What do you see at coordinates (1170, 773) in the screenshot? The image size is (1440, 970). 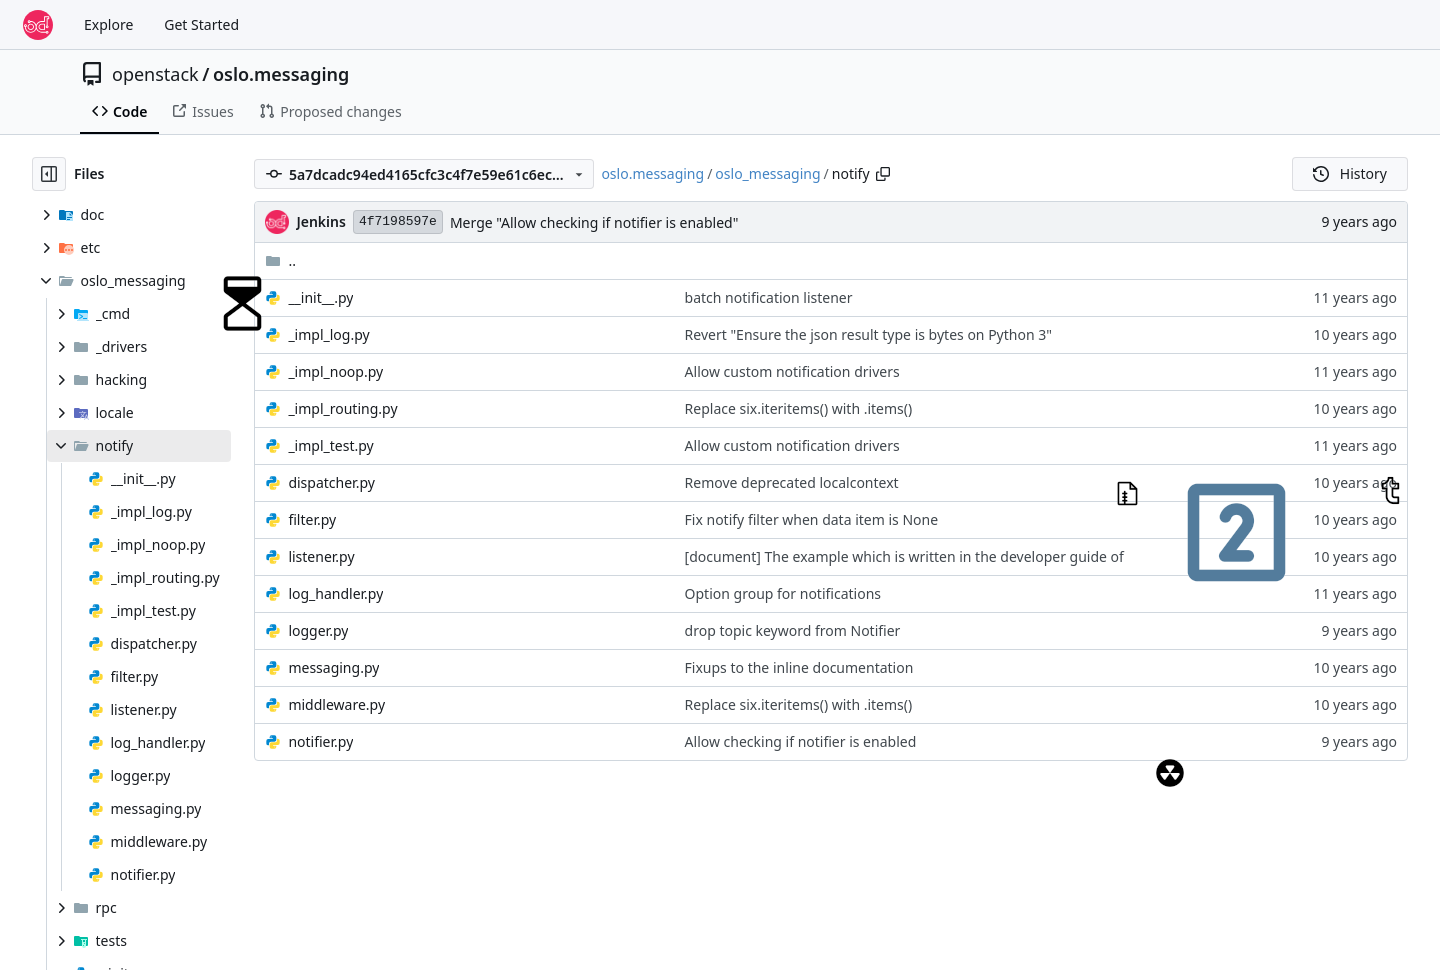 I see `fallout shelter location indicator` at bounding box center [1170, 773].